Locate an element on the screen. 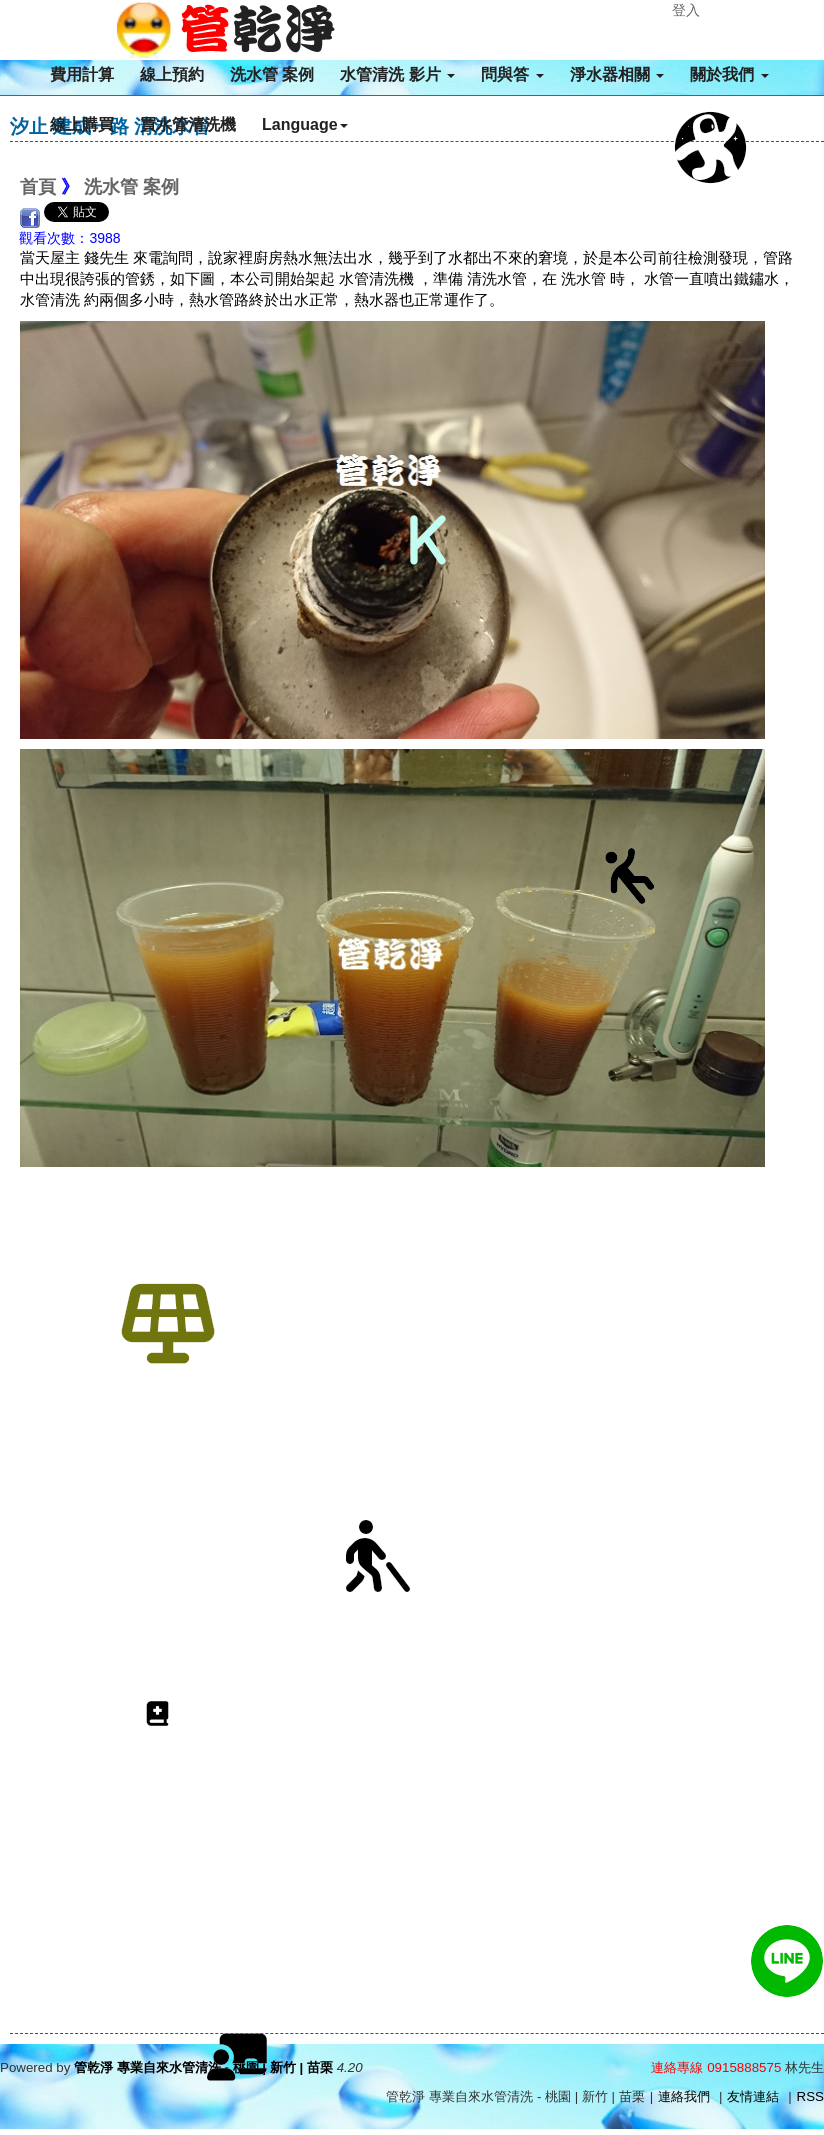 The width and height of the screenshot is (824, 2135). represents the letter K as a keyboard shortcut indicator is located at coordinates (428, 540).